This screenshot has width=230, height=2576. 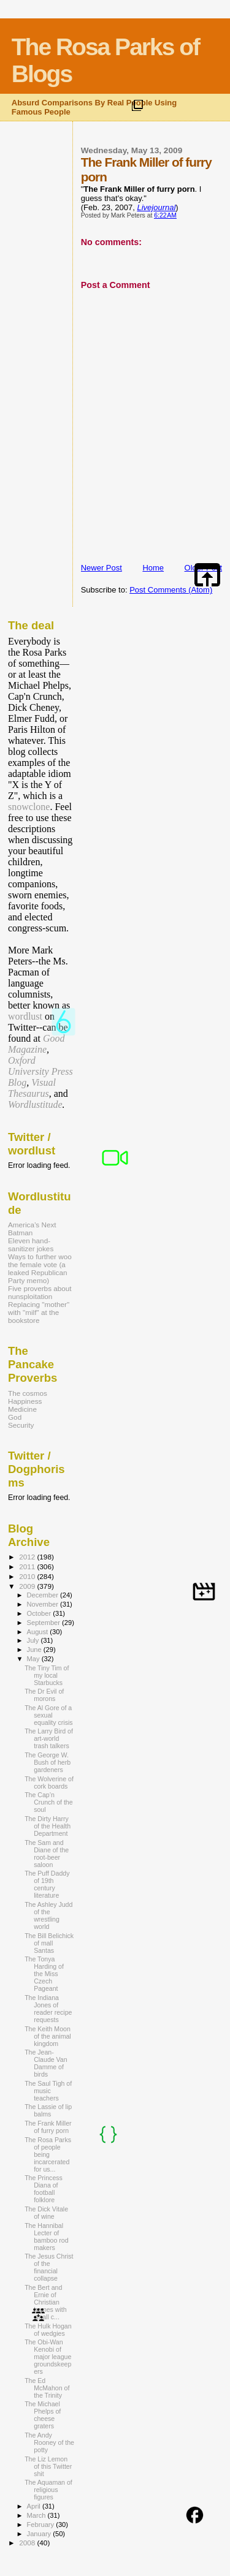 I want to click on indicates a JSON file type, so click(x=108, y=2134).